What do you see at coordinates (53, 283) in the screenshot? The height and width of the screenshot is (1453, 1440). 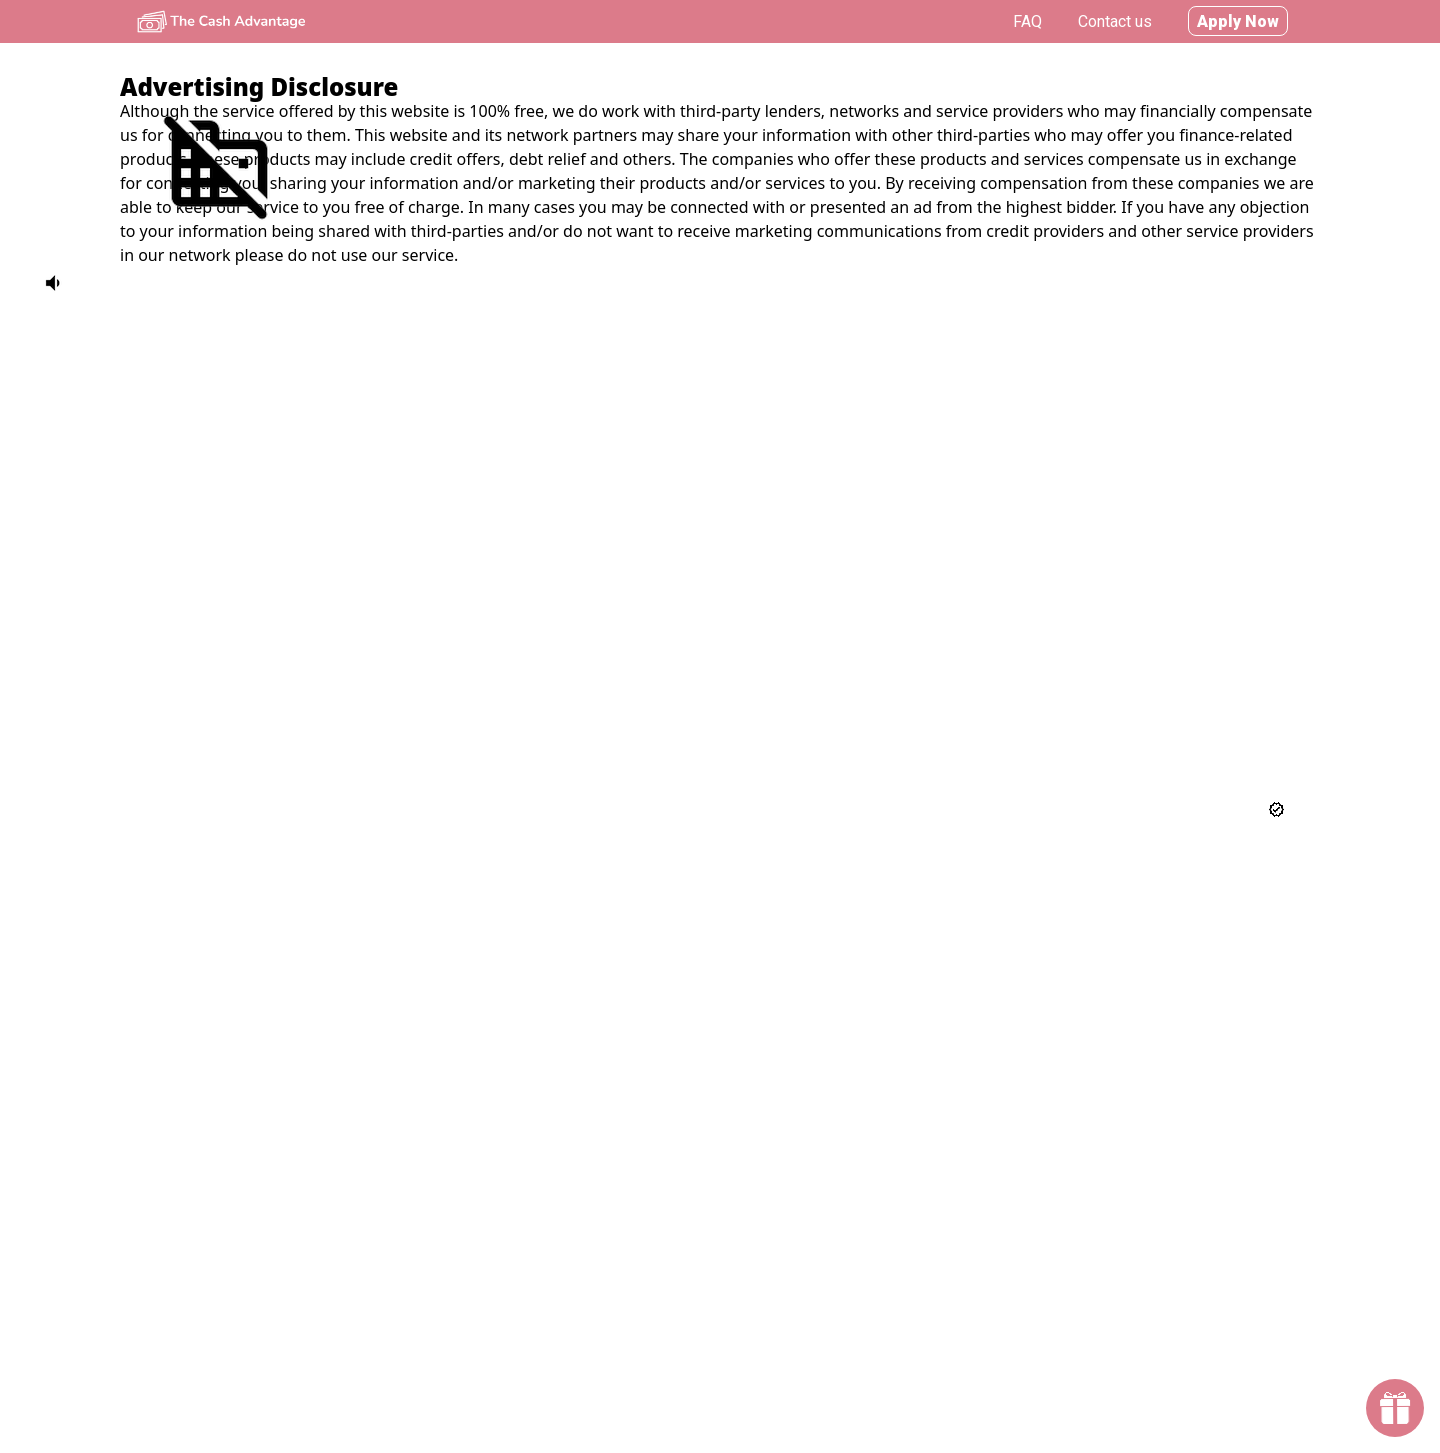 I see `decrease audio volume` at bounding box center [53, 283].